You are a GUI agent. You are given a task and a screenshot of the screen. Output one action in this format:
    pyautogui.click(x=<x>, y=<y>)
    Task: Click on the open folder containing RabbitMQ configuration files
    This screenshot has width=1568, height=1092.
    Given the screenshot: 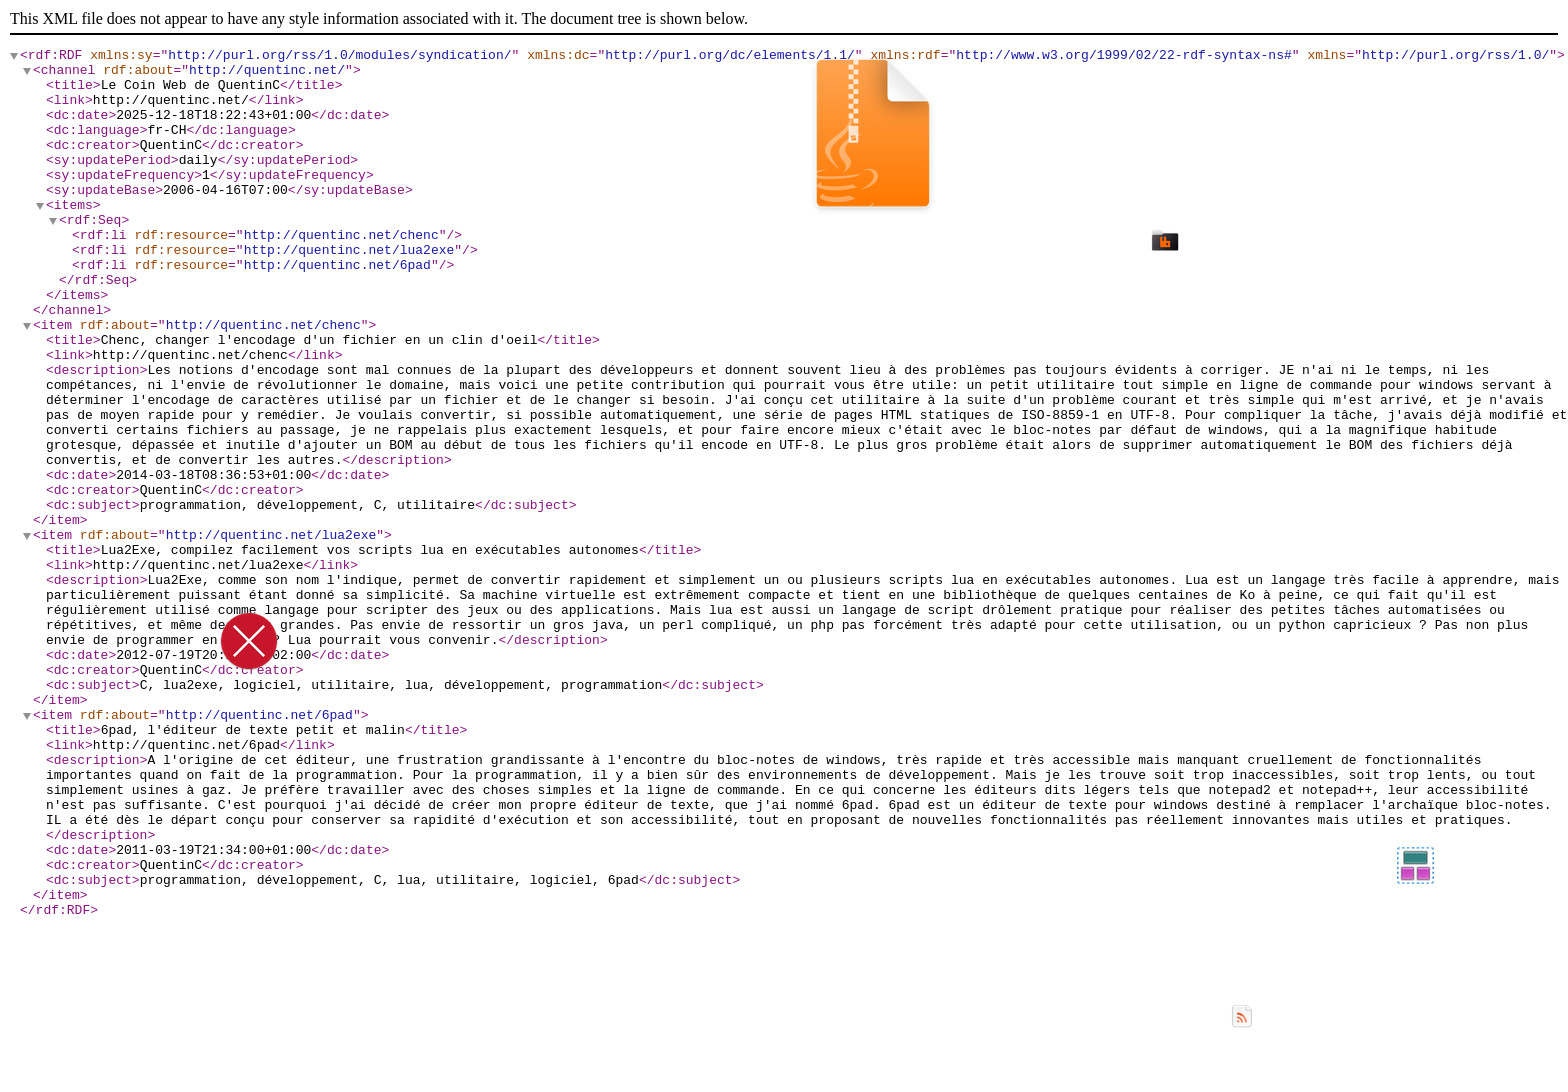 What is the action you would take?
    pyautogui.click(x=1165, y=241)
    